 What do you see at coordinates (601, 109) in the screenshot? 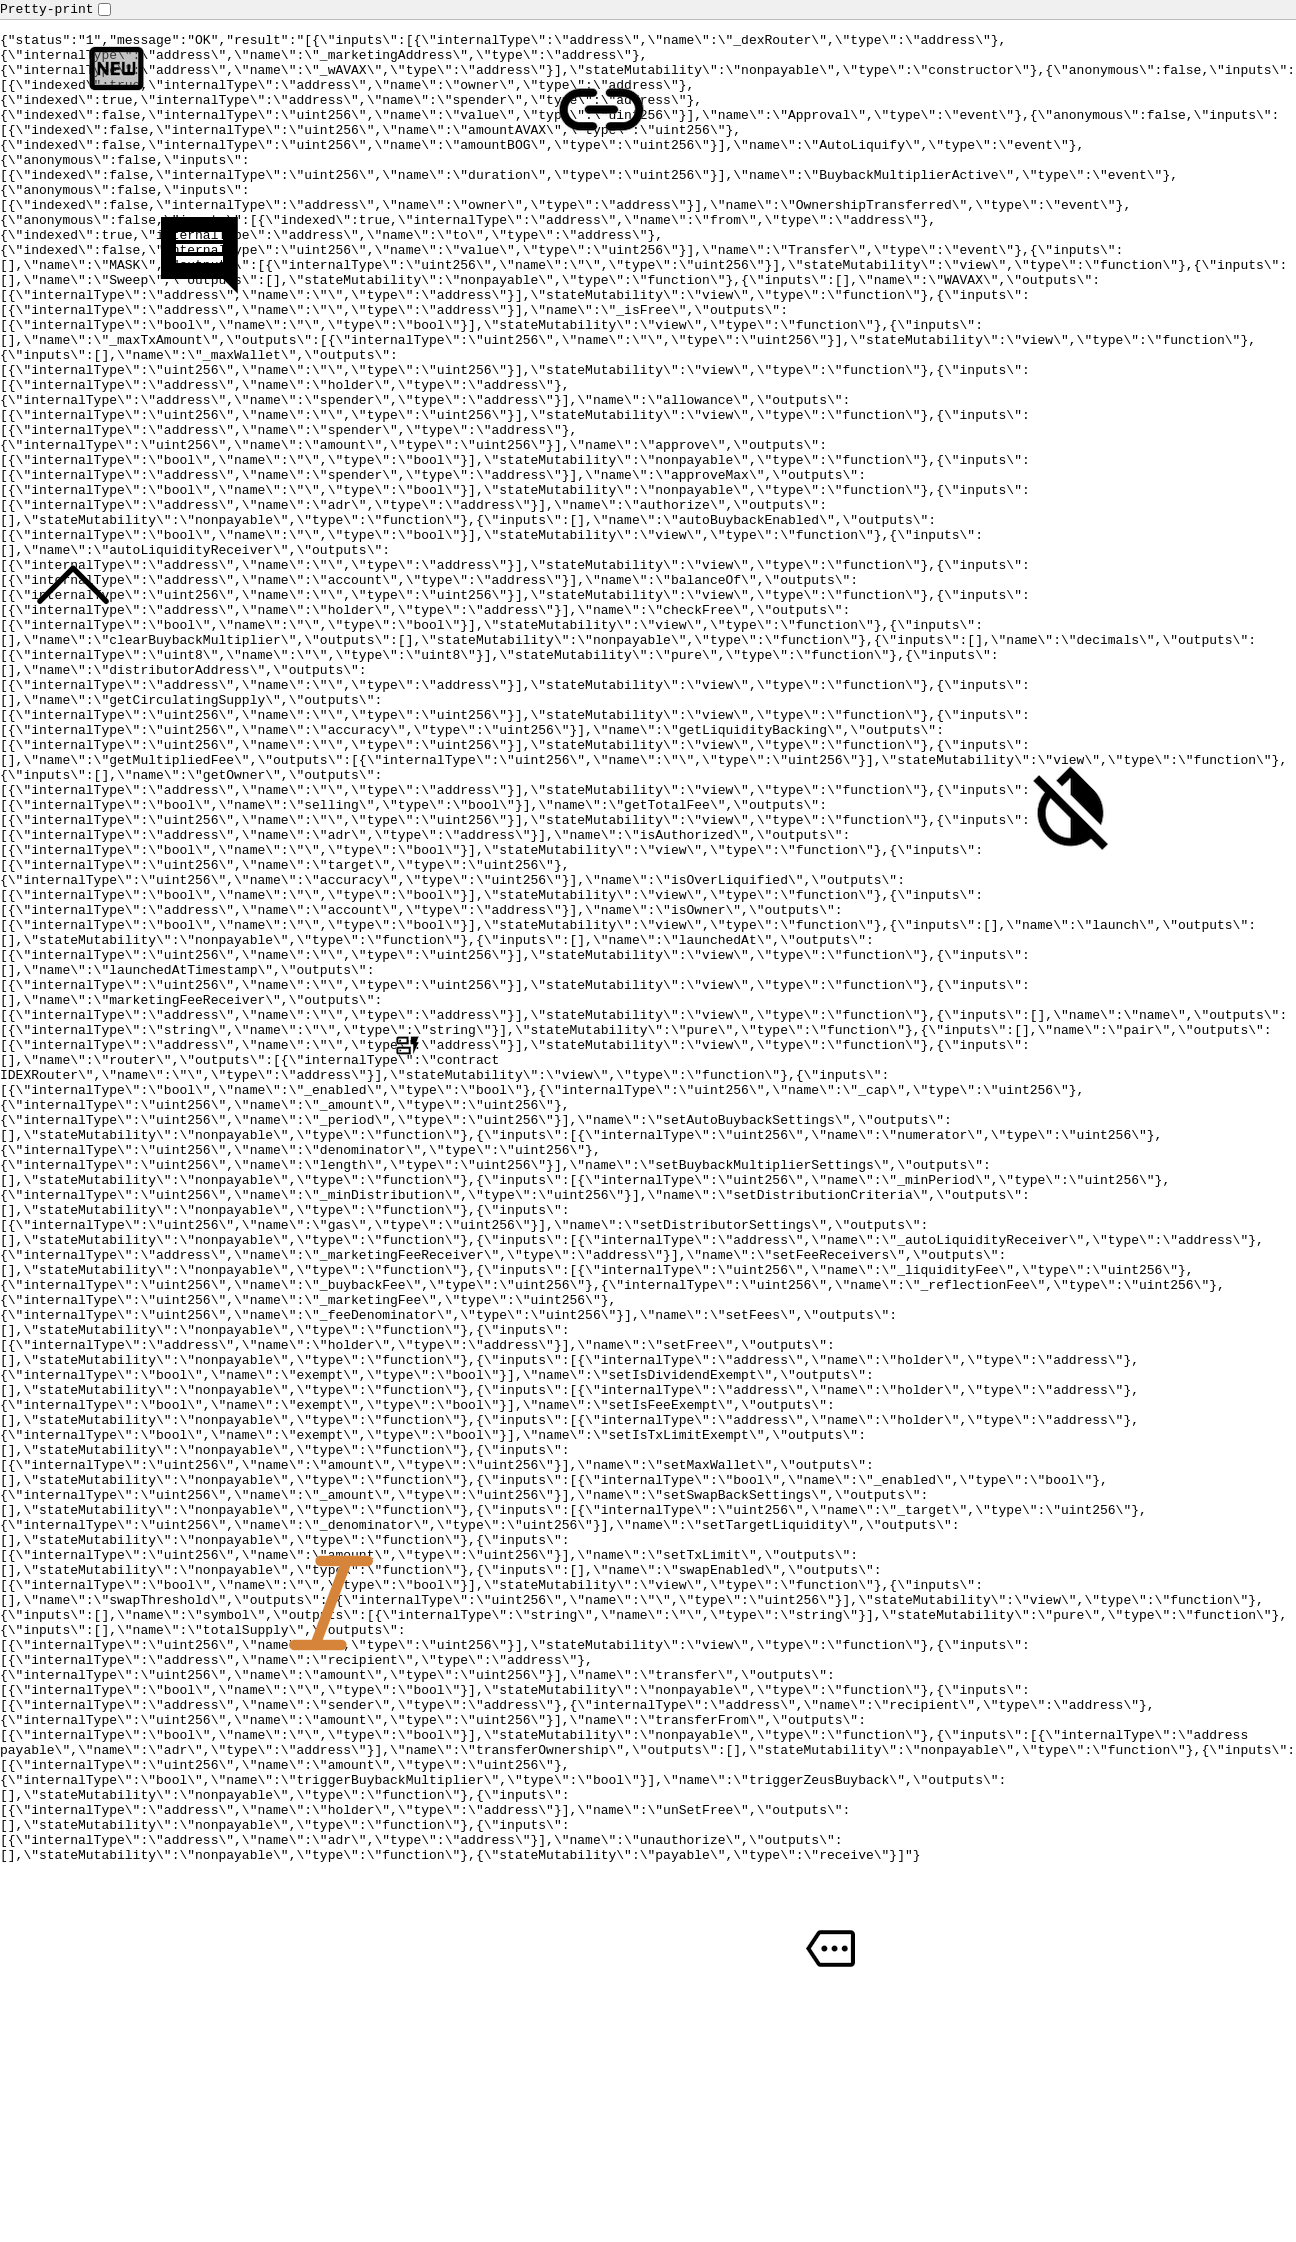
I see `copy or share a link` at bounding box center [601, 109].